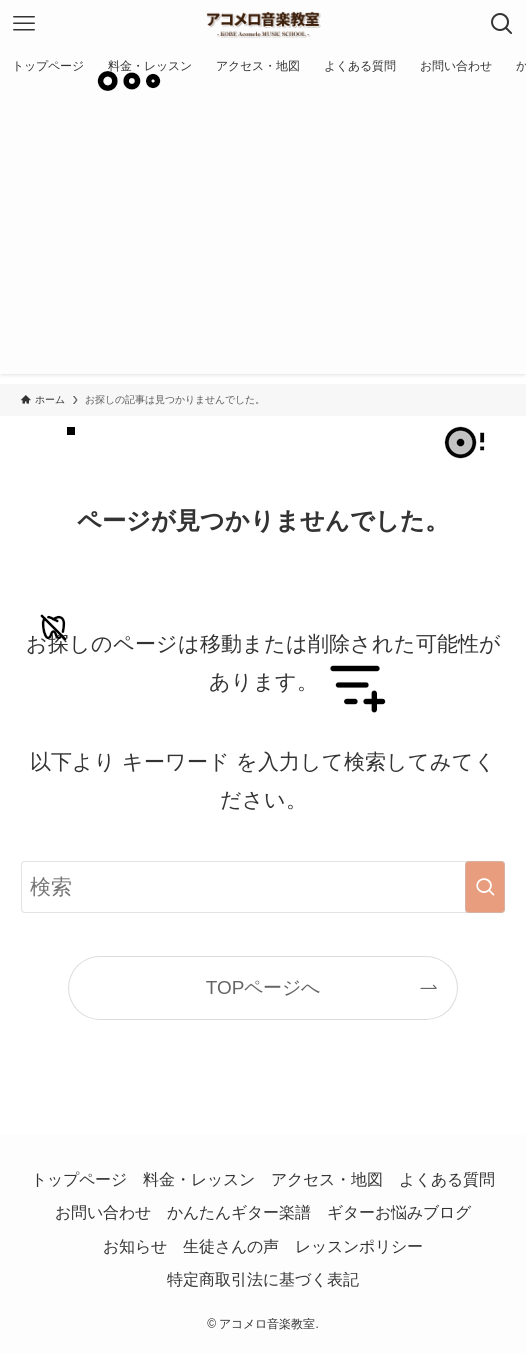 The width and height of the screenshot is (526, 1353). Describe the element at coordinates (129, 81) in the screenshot. I see `access Mixpanel analytics dashboard` at that location.